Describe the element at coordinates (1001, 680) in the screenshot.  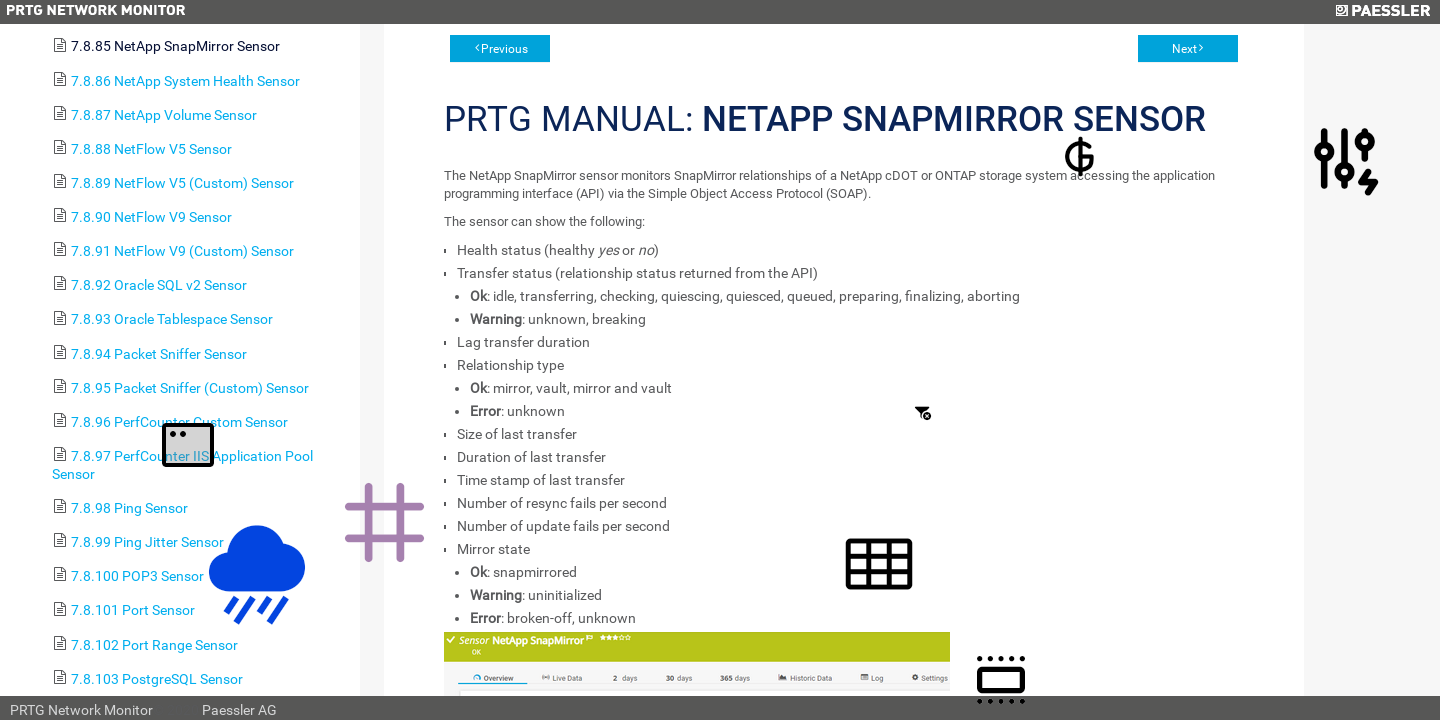
I see `insert a content section or block` at that location.